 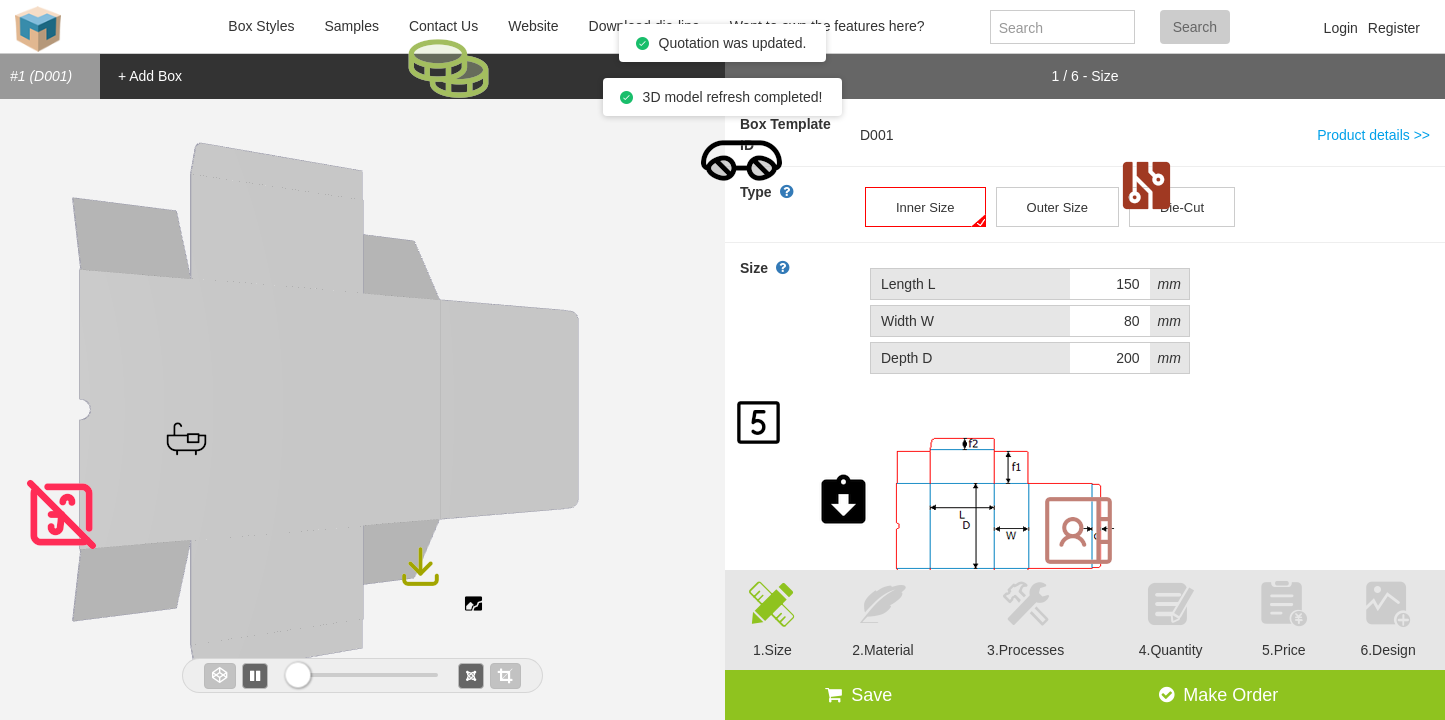 What do you see at coordinates (1078, 530) in the screenshot?
I see `open your contacts or address book` at bounding box center [1078, 530].